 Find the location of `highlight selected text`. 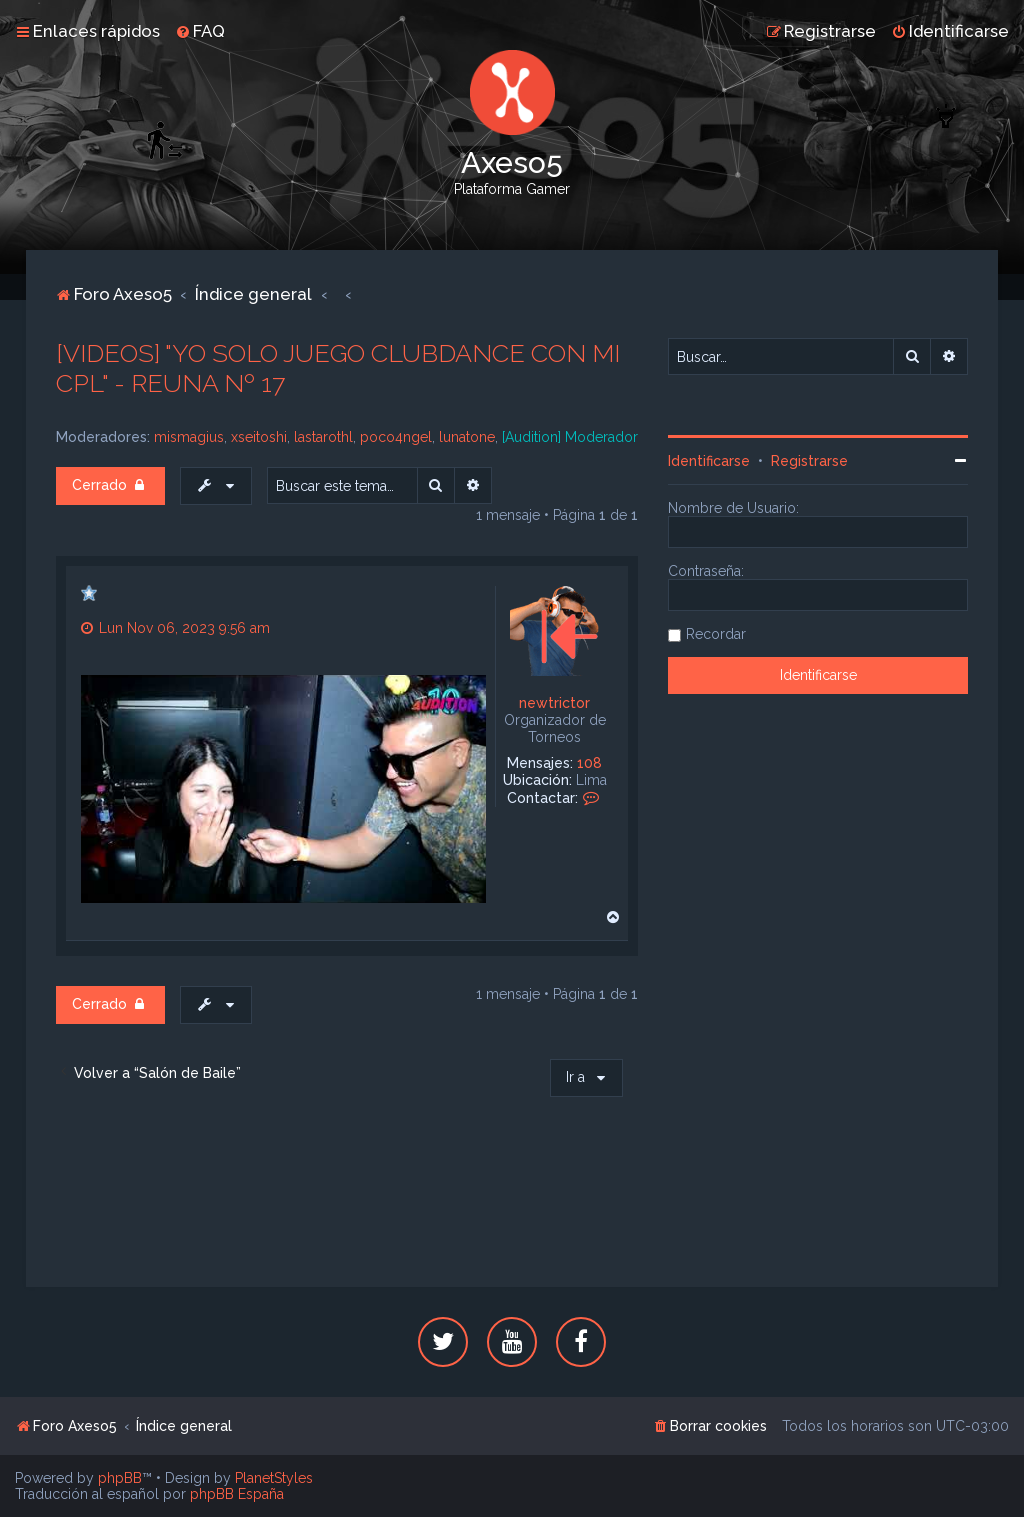

highlight selected text is located at coordinates (946, 116).